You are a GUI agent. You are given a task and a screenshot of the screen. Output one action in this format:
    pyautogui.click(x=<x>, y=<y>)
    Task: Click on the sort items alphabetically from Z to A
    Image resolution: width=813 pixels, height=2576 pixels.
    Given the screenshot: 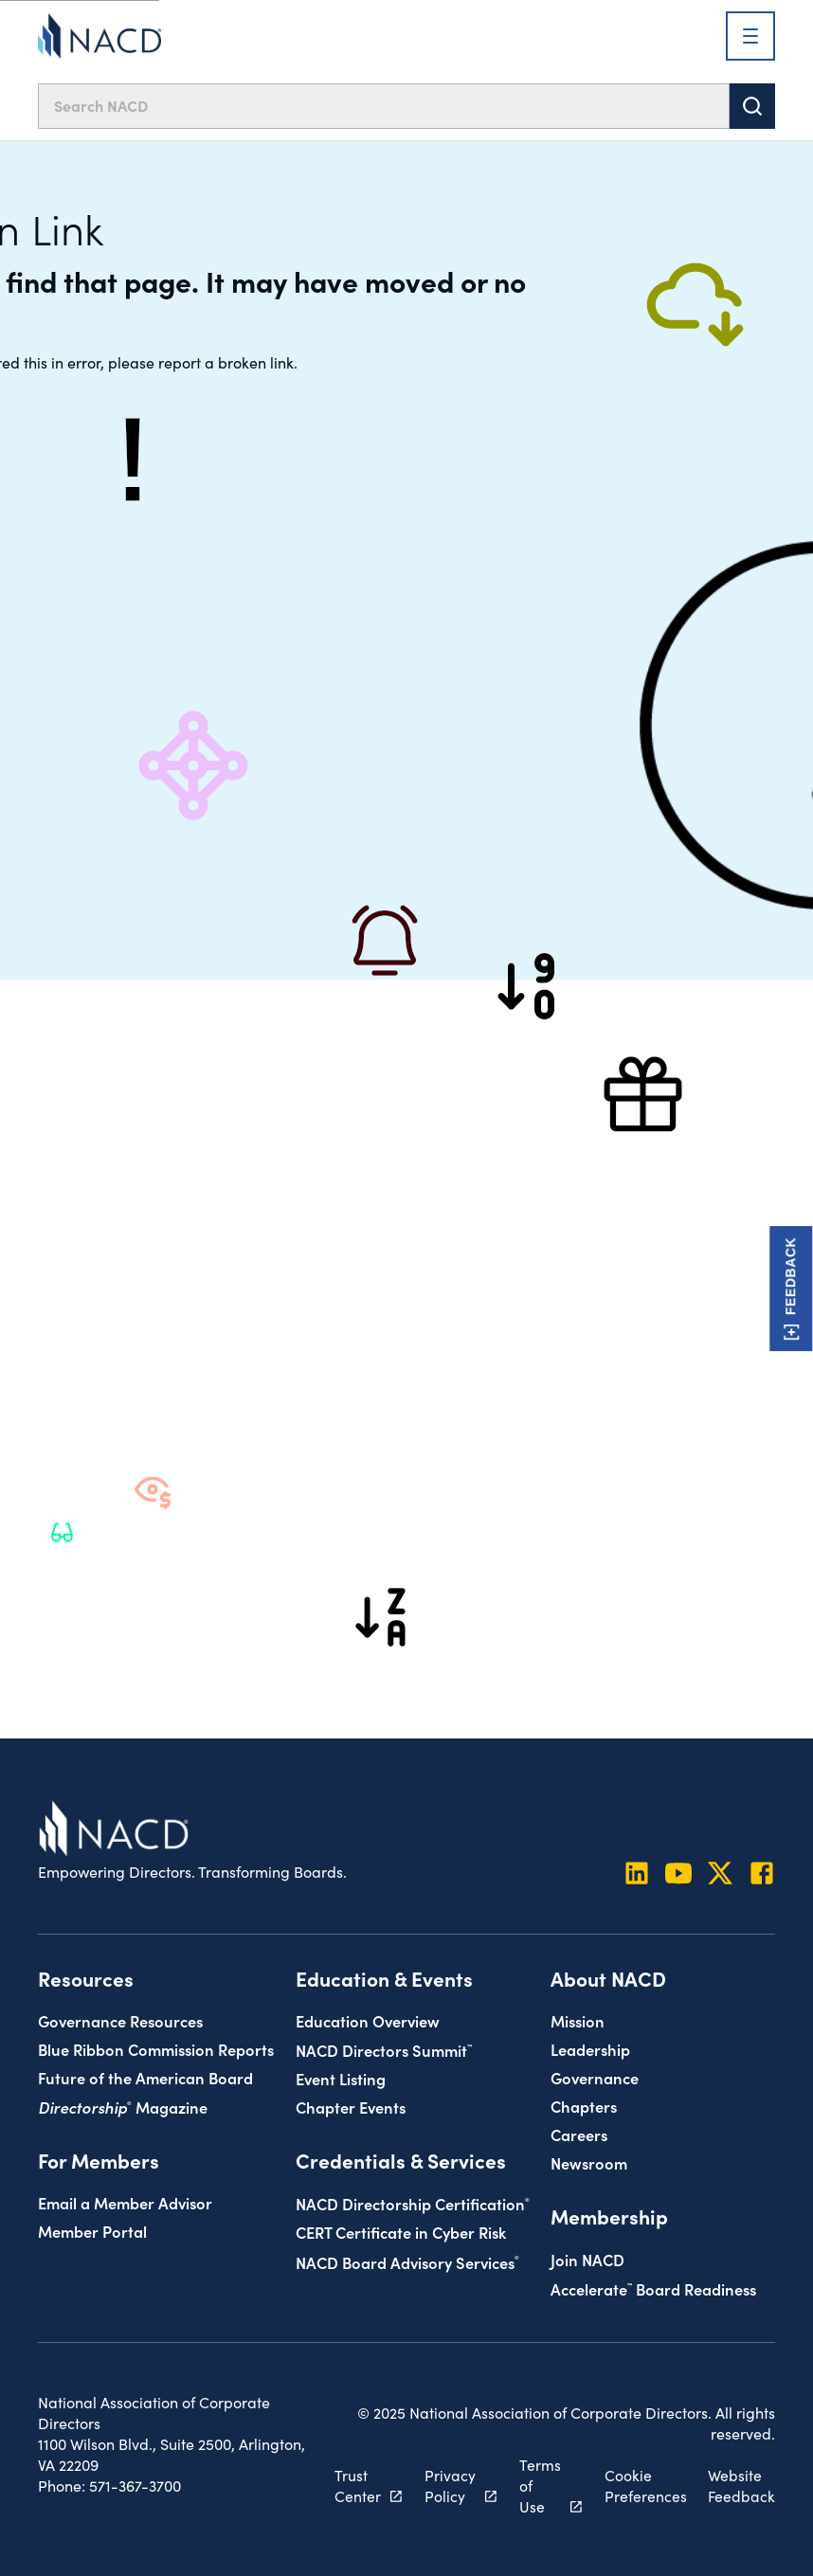 What is the action you would take?
    pyautogui.click(x=382, y=1617)
    